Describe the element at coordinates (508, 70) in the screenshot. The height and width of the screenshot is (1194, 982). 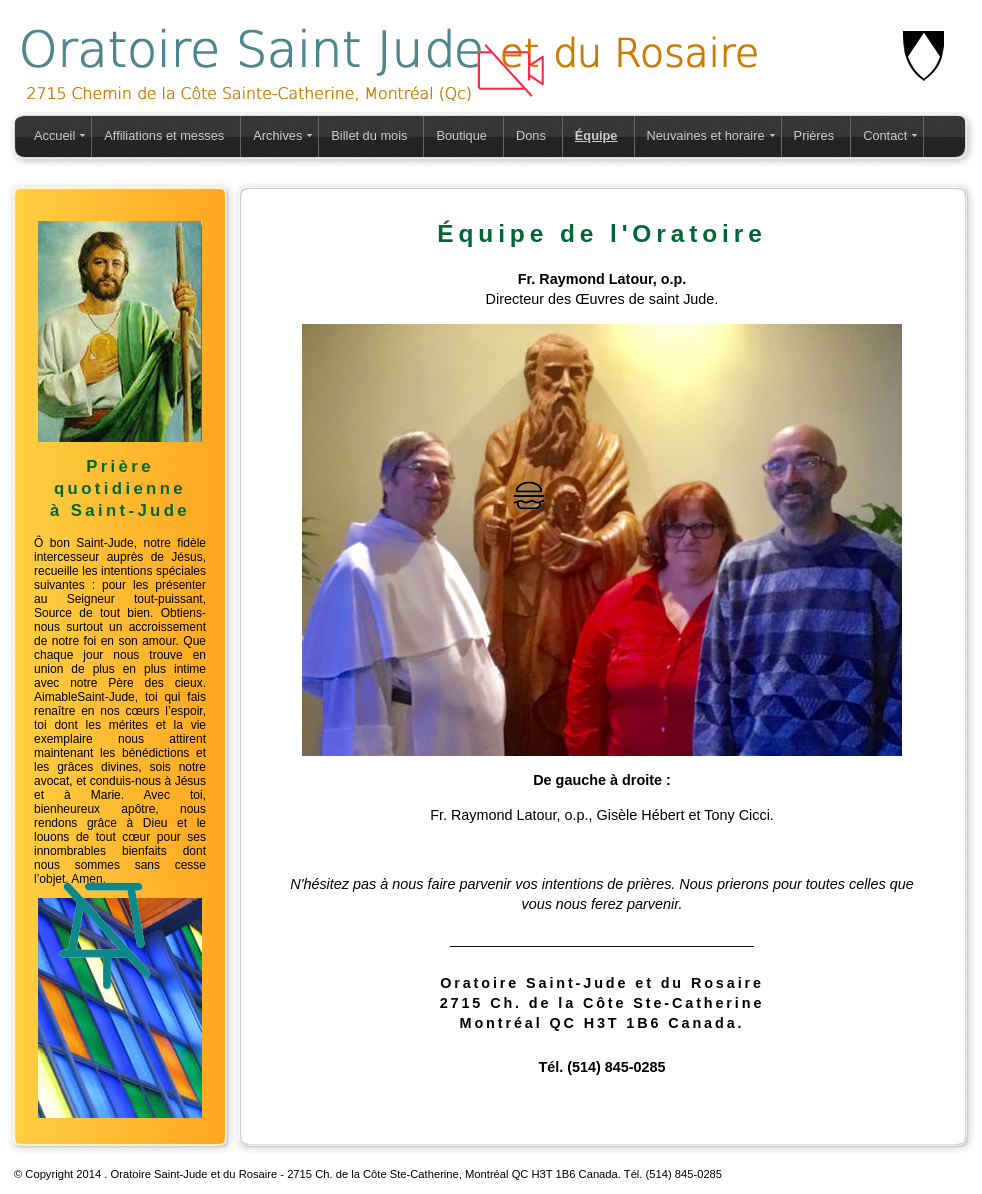
I see `turn off camera or disable video` at that location.